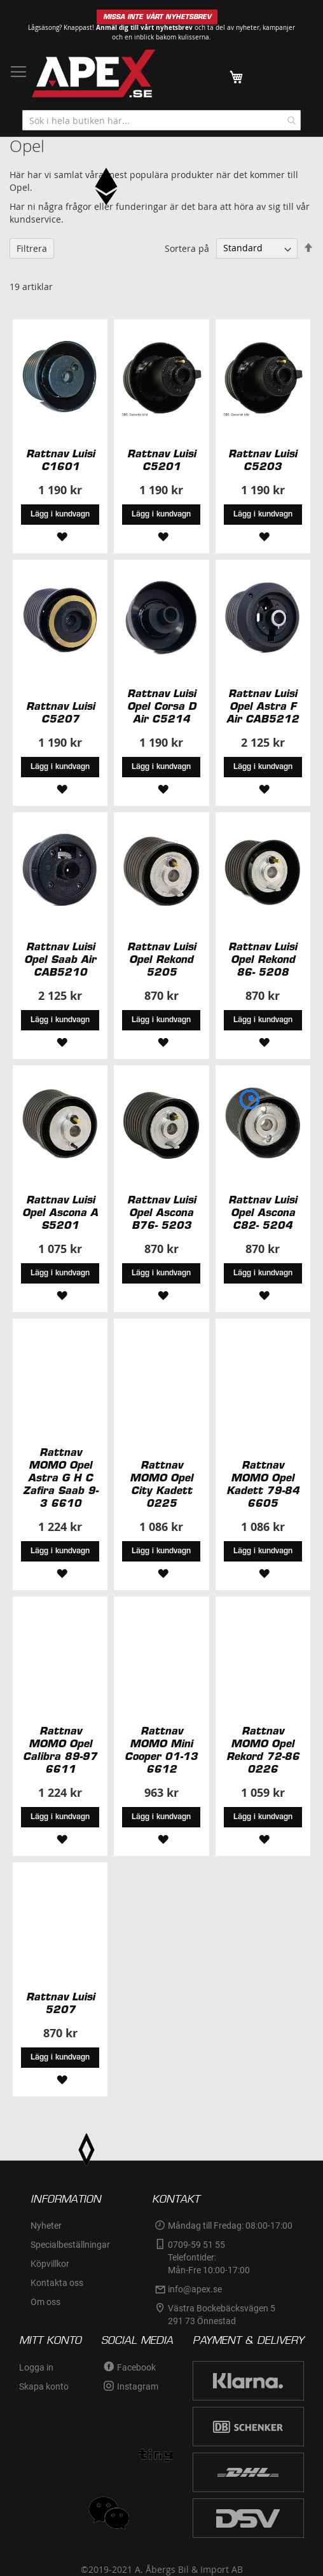 This screenshot has height=2576, width=323. Describe the element at coordinates (249, 1099) in the screenshot. I see `open kuula 360° photo platform` at that location.